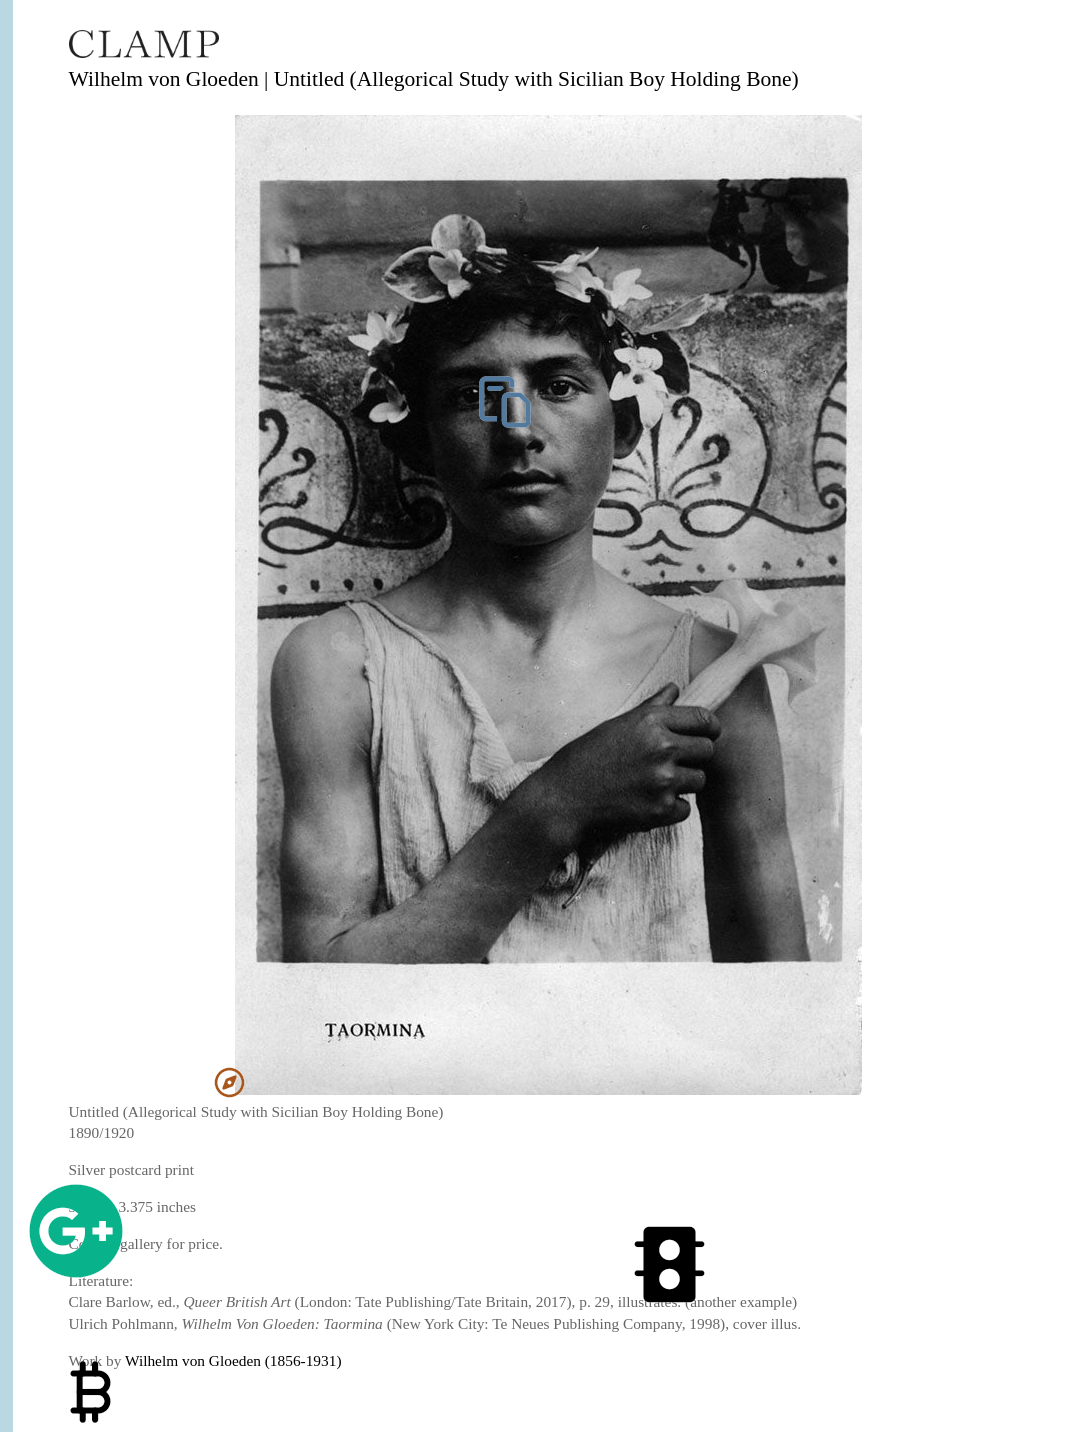  I want to click on view traffic conditions, so click(669, 1264).